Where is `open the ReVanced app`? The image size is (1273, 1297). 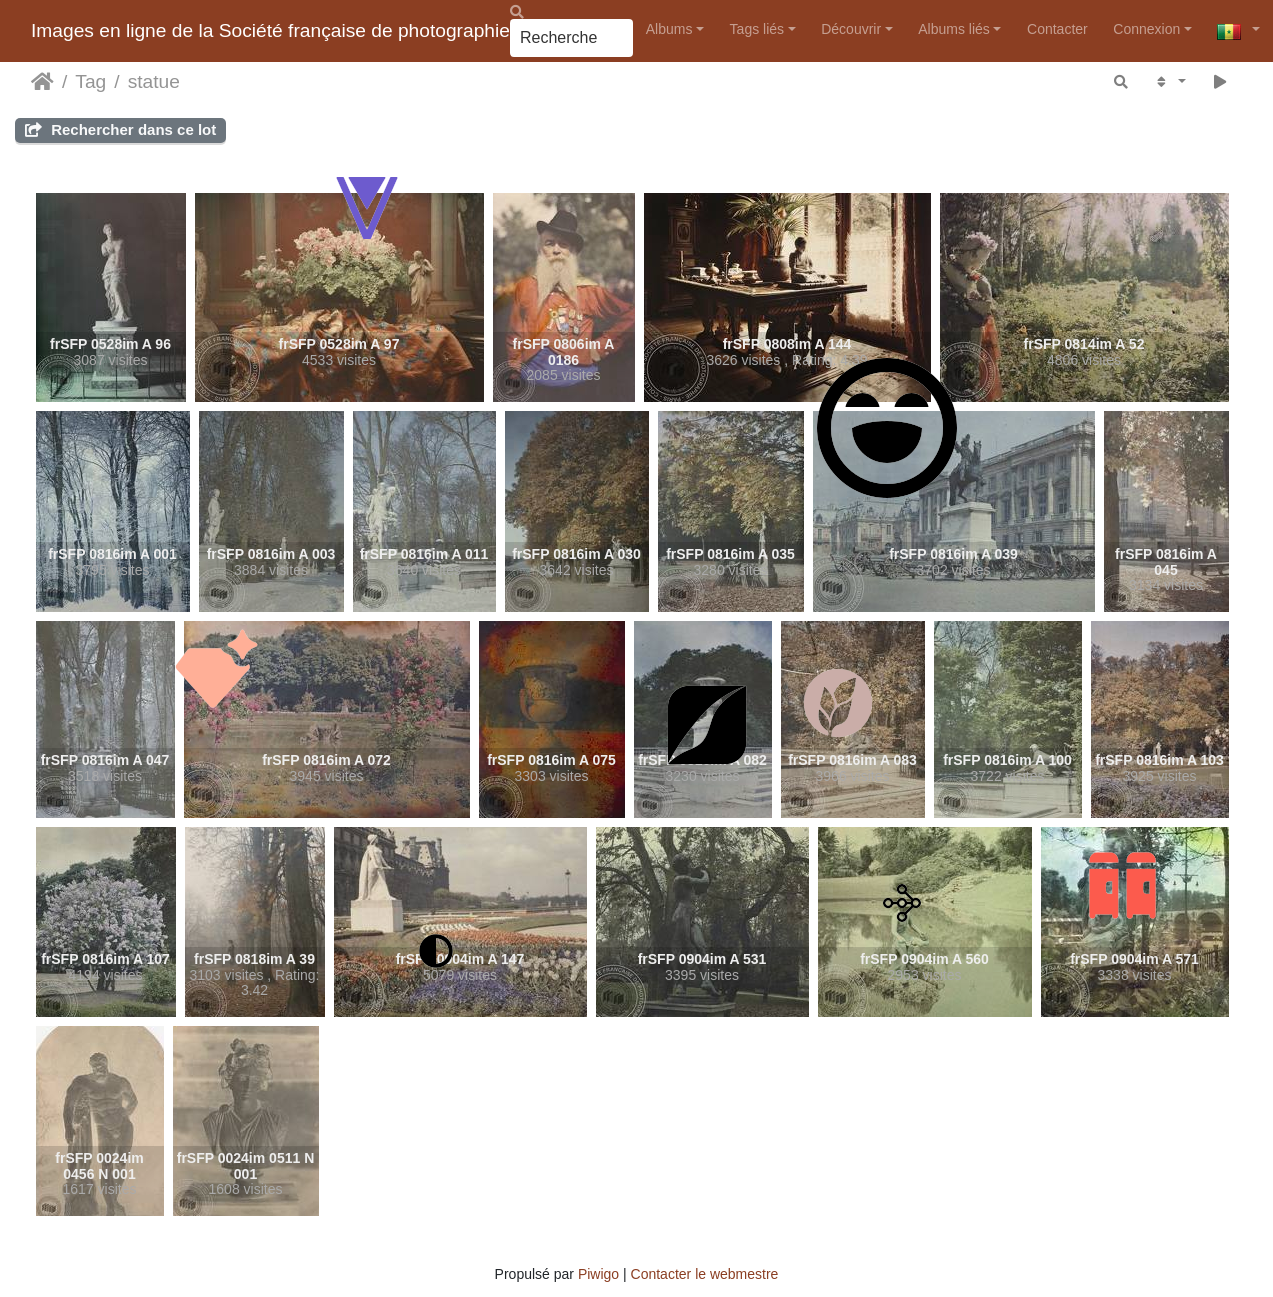 open the ReVanced app is located at coordinates (367, 208).